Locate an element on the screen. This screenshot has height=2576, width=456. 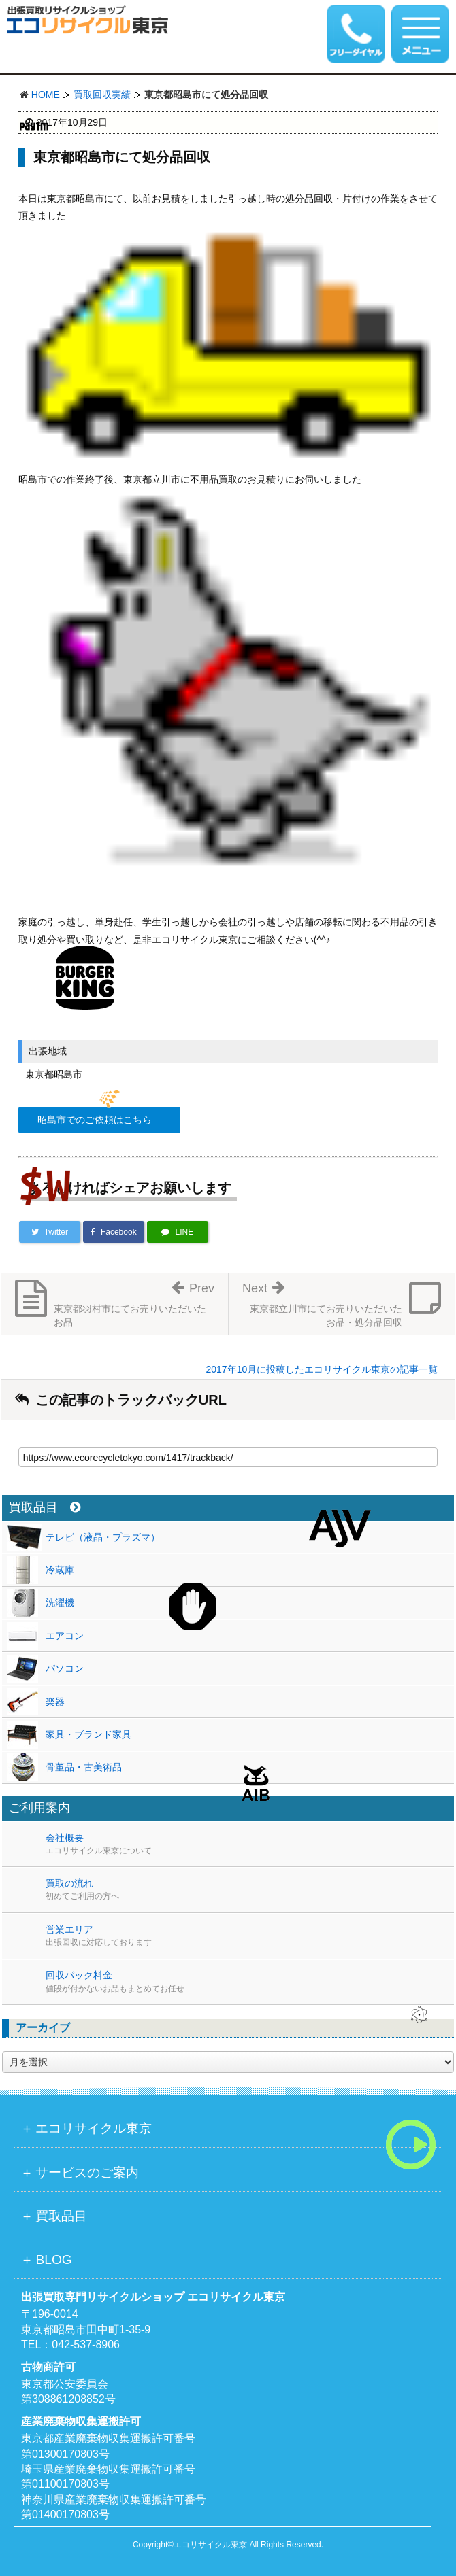
ajv json schema validator logo is located at coordinates (340, 1528).